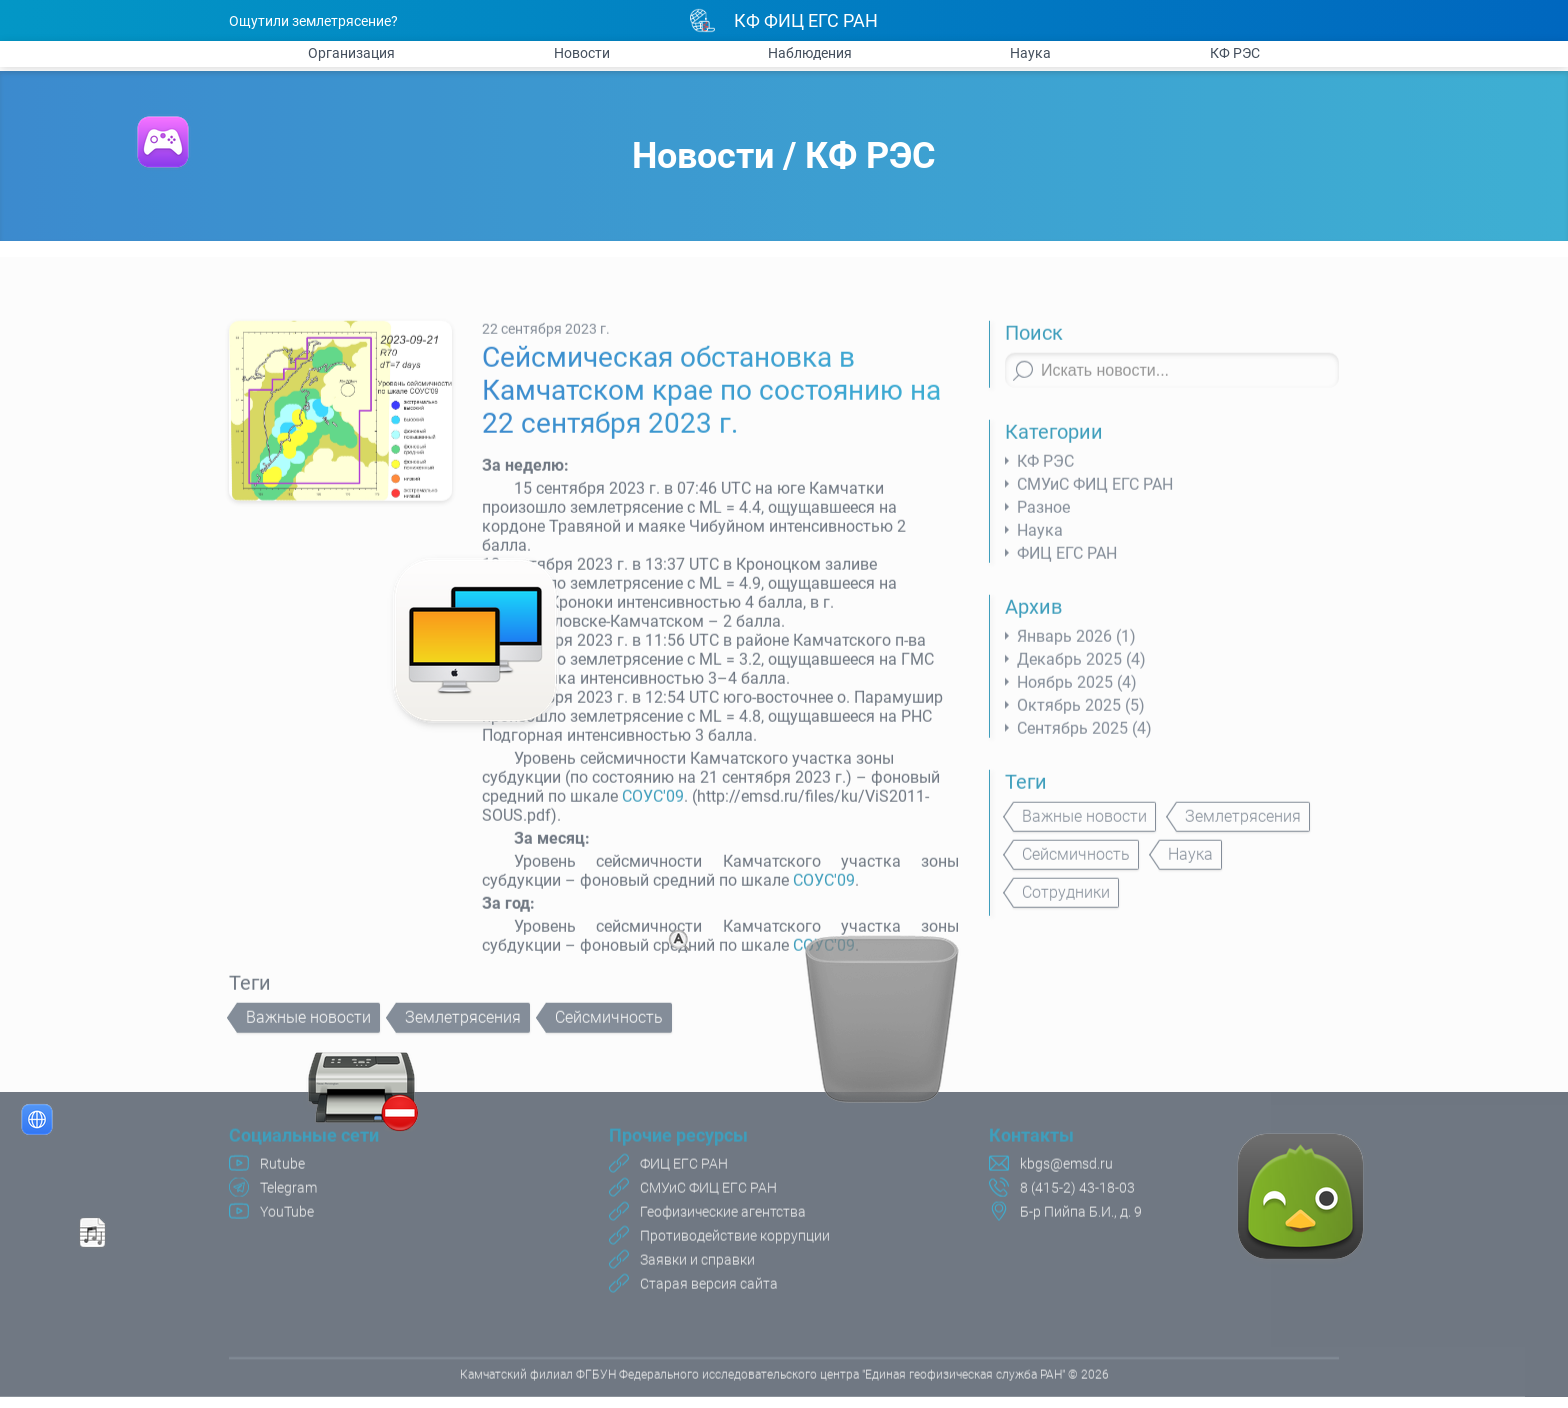  What do you see at coordinates (163, 142) in the screenshot?
I see `open gnome arcade gaming app` at bounding box center [163, 142].